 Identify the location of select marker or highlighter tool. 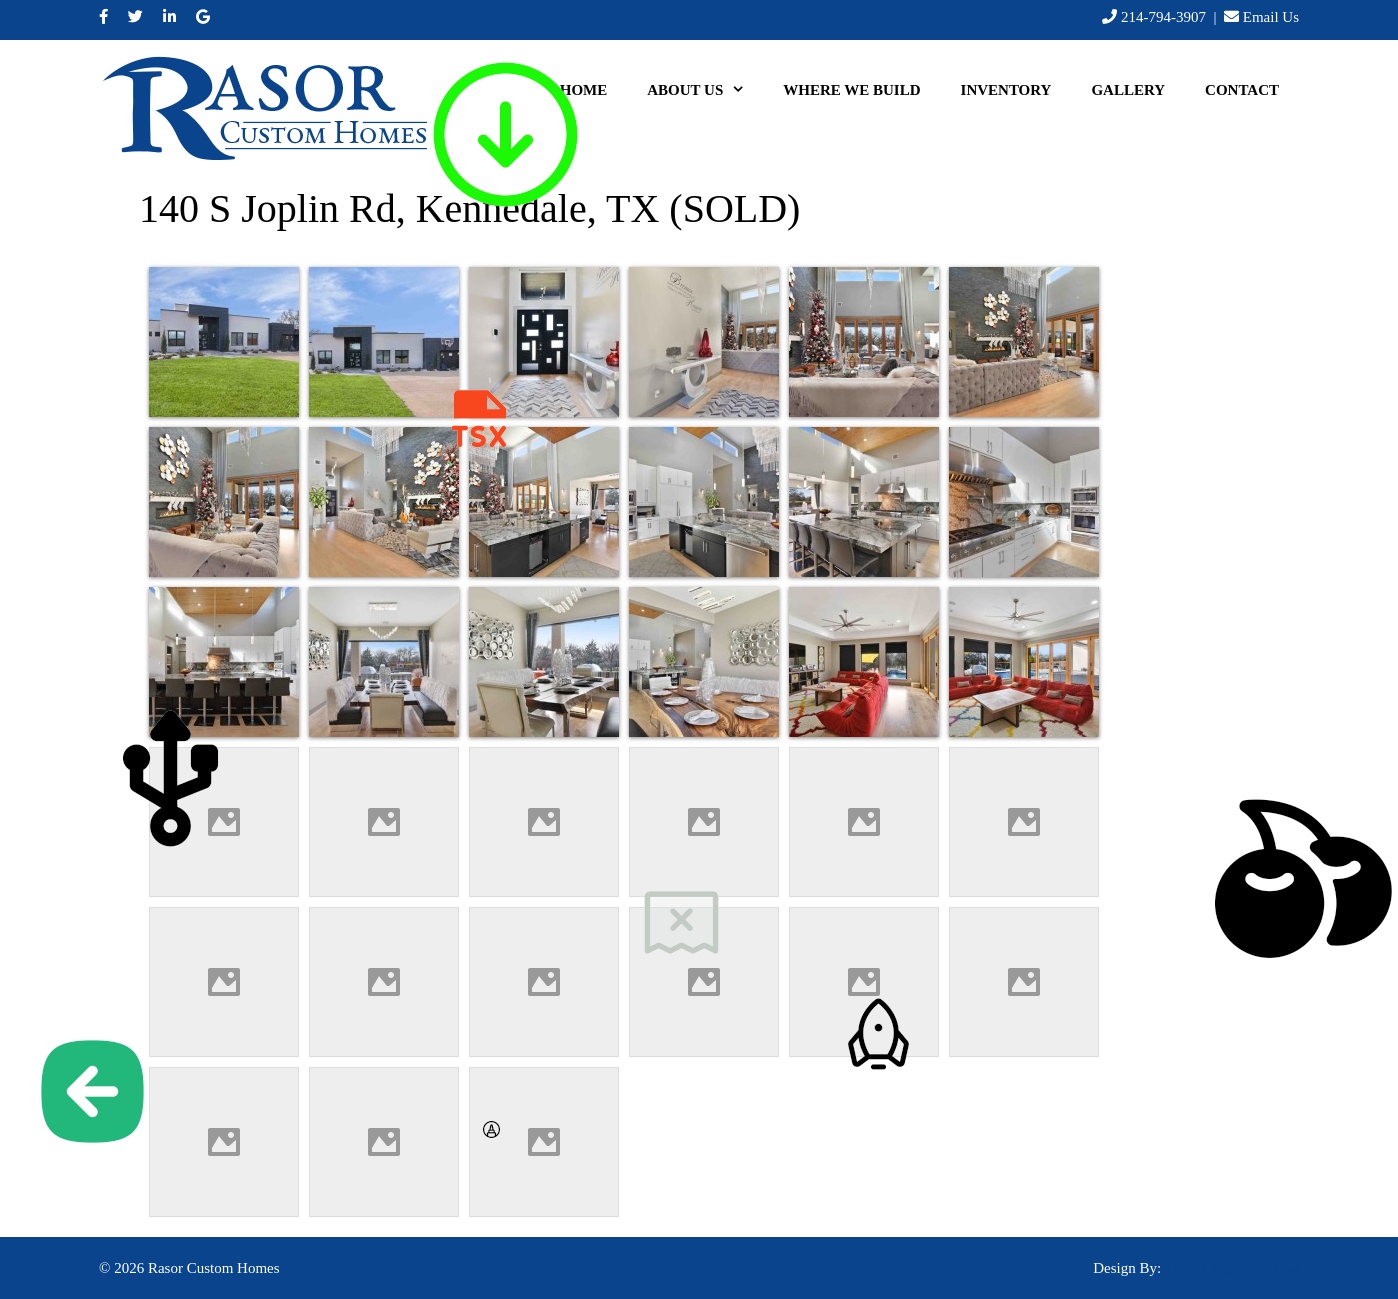
(491, 1129).